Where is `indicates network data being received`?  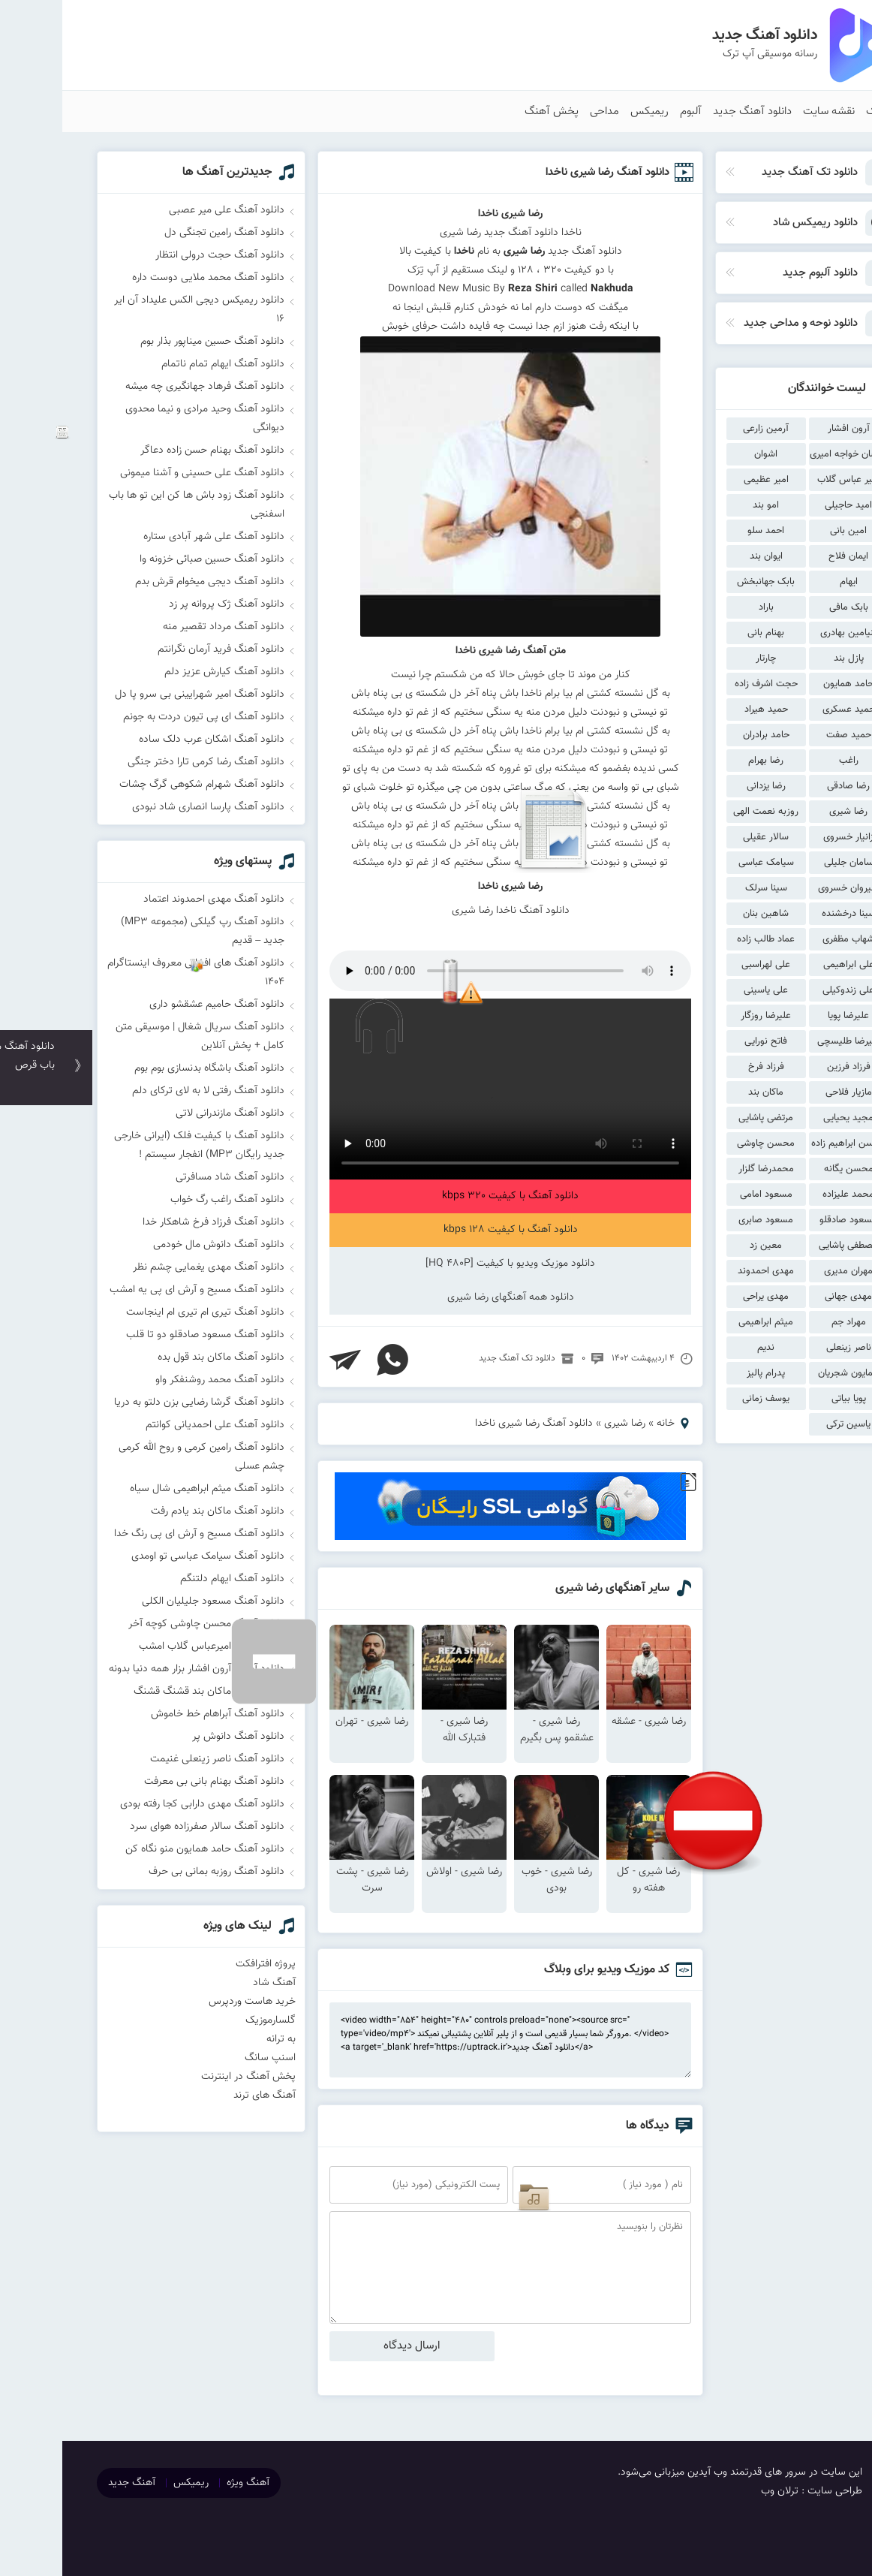 indicates network data being received is located at coordinates (630, 1491).